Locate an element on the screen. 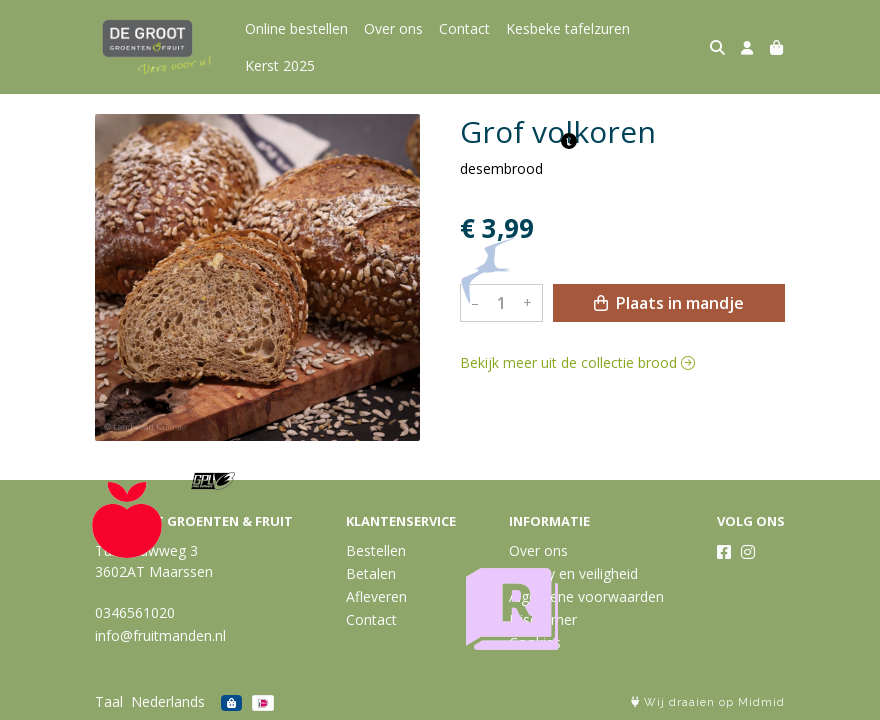  indicates software licensed under GNU General Public License v3 is located at coordinates (213, 481).